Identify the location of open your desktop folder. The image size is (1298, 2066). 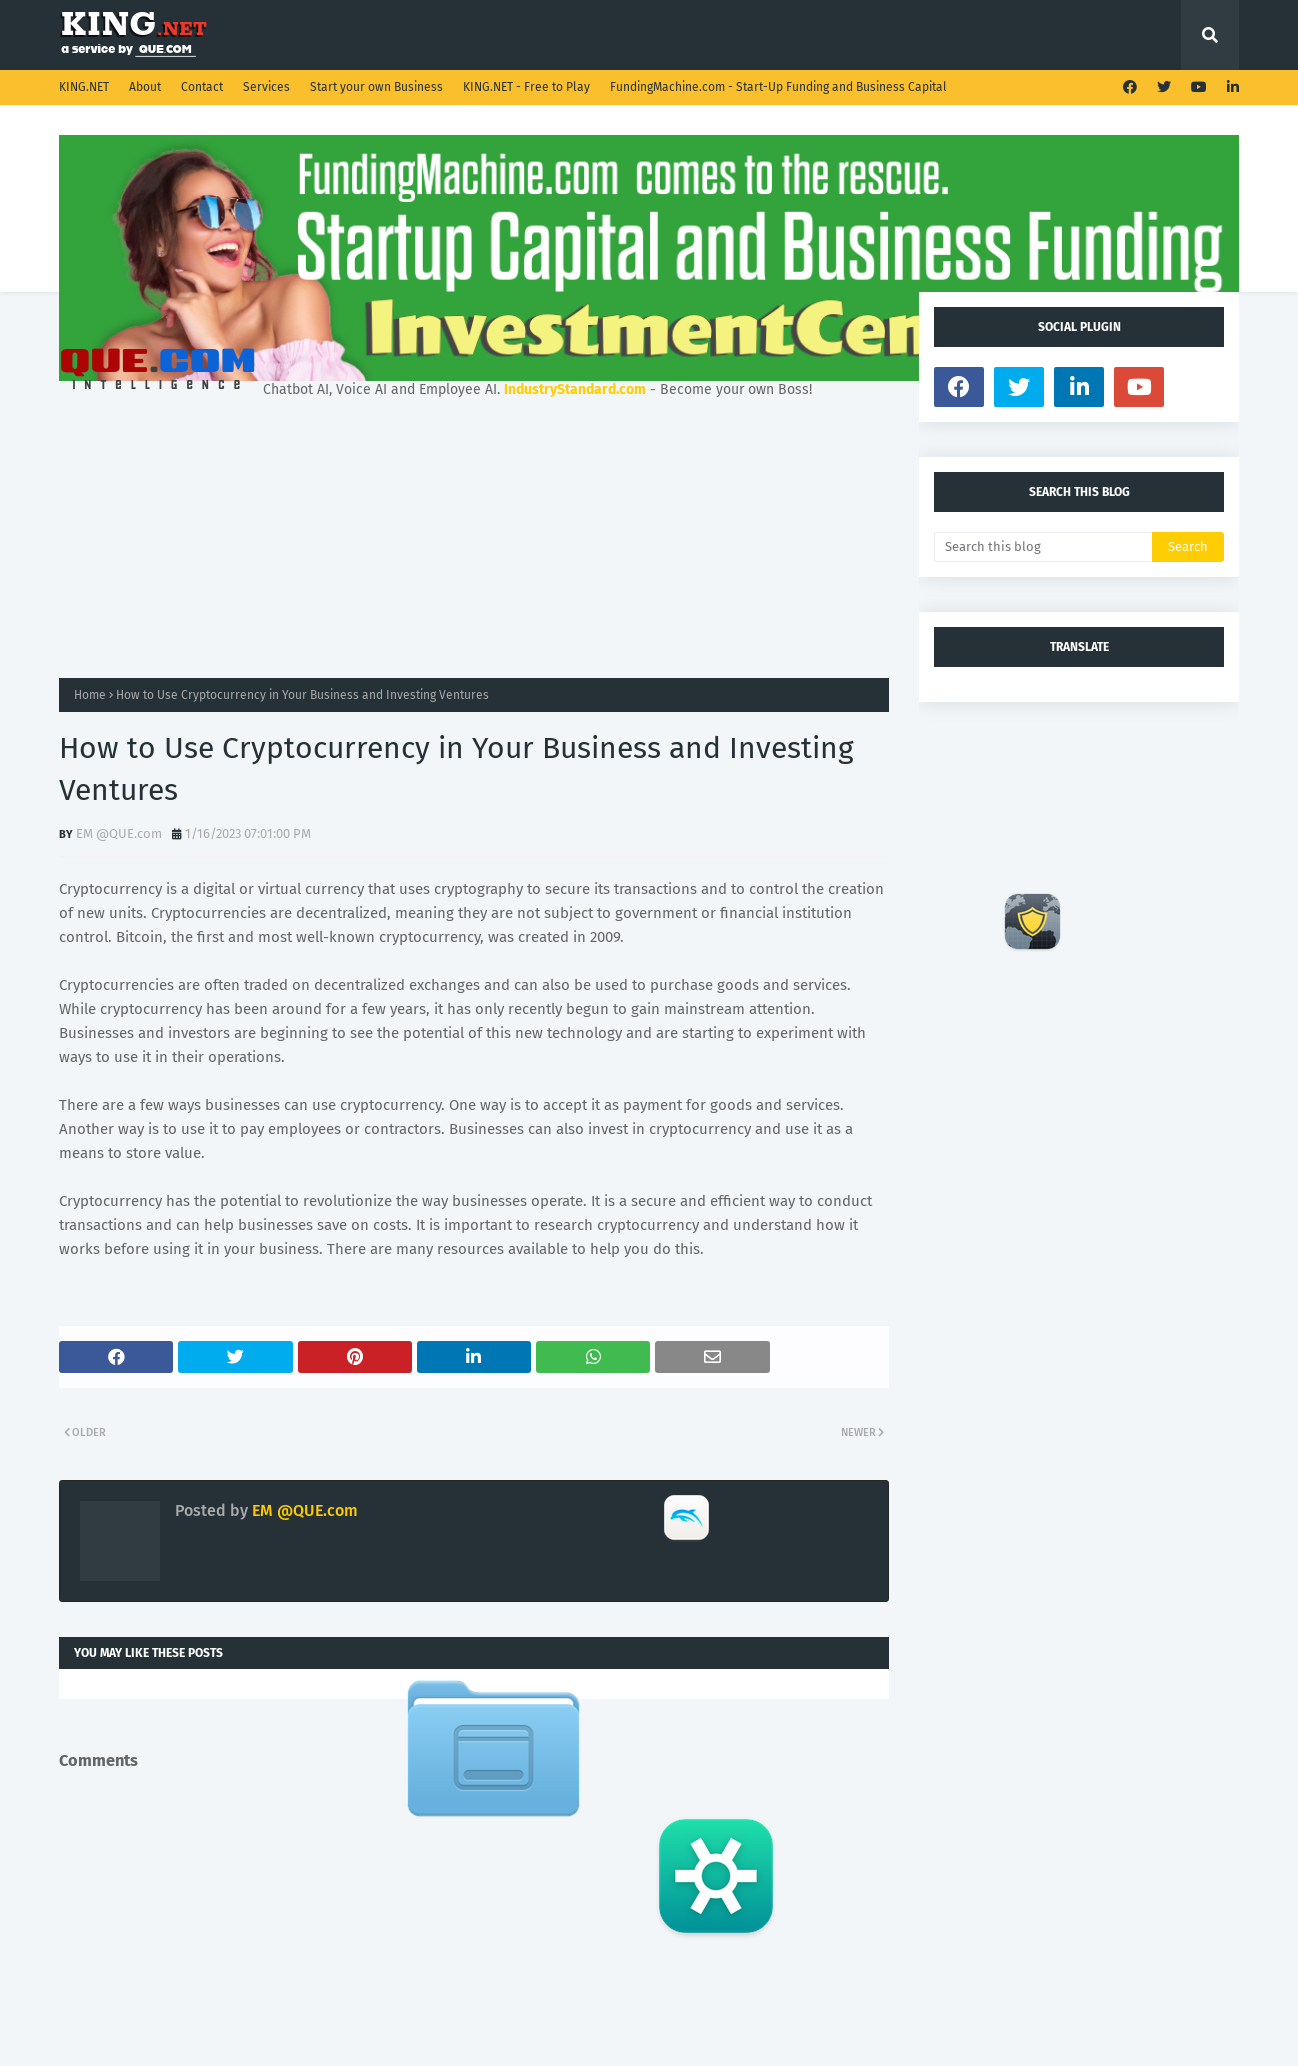
(493, 1748).